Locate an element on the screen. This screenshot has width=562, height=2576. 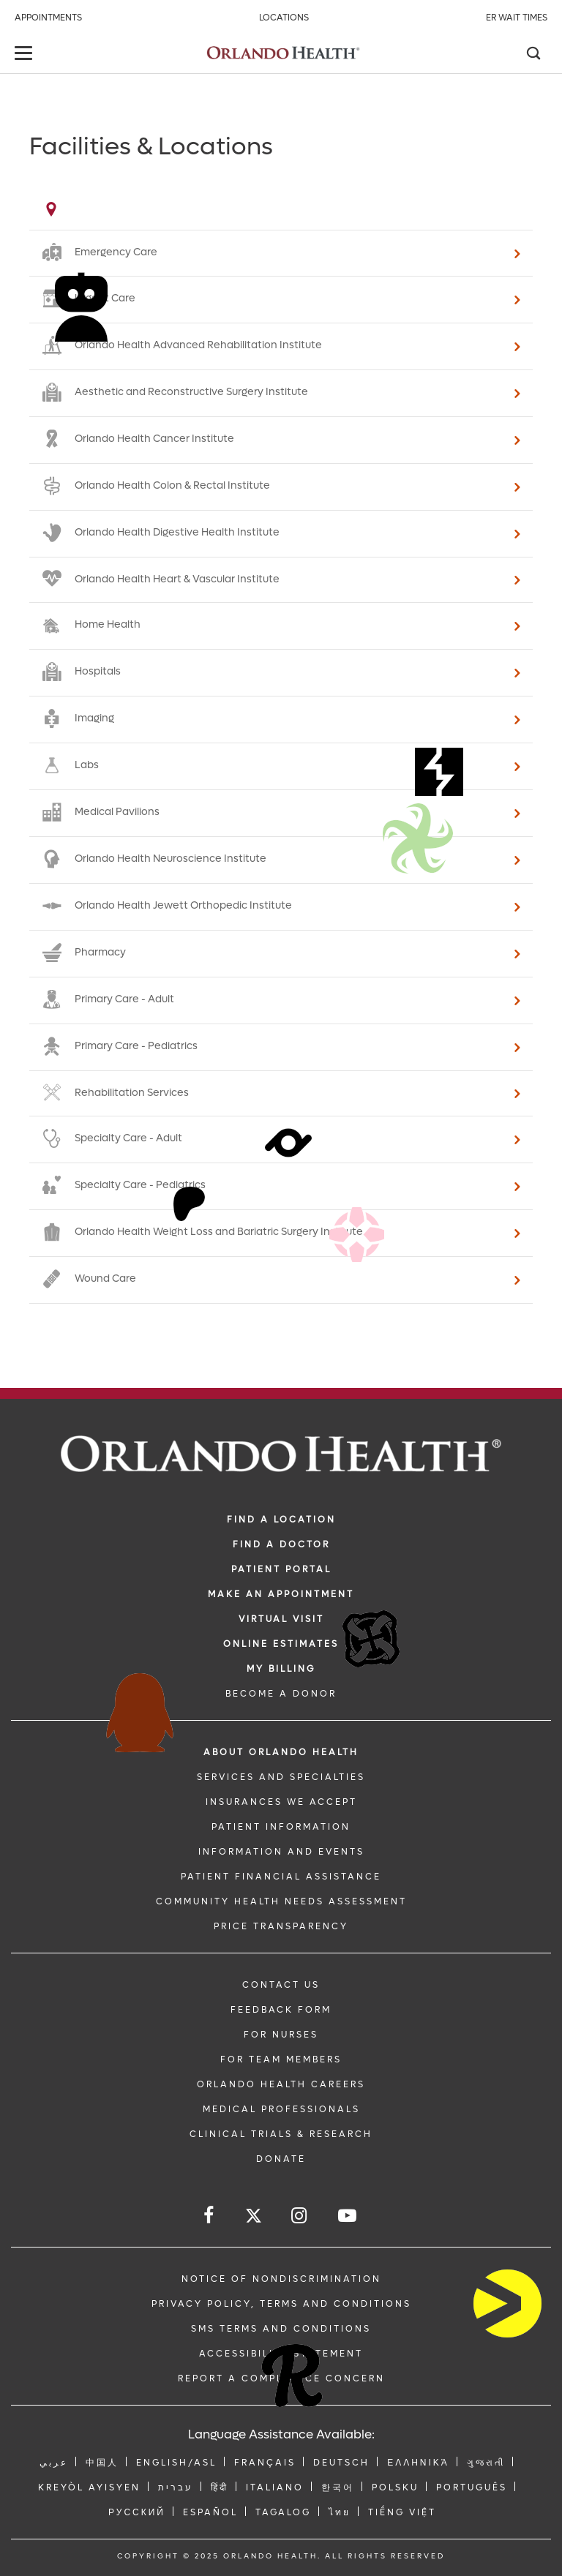
open QQ messaging app is located at coordinates (140, 1713).